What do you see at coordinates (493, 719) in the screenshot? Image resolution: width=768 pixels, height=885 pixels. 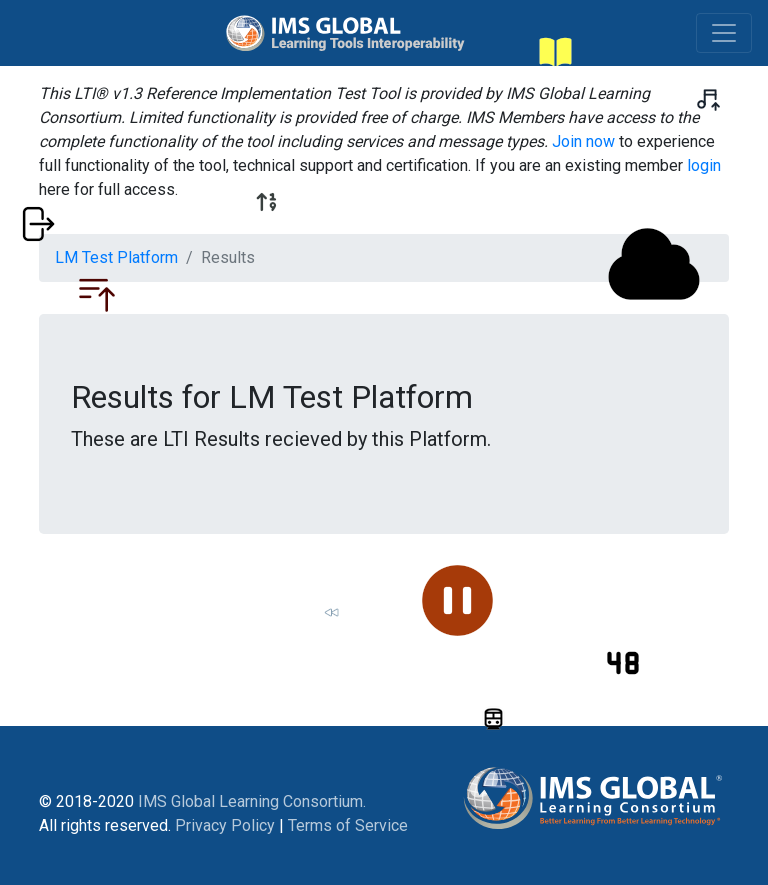 I see `get public transit directions` at bounding box center [493, 719].